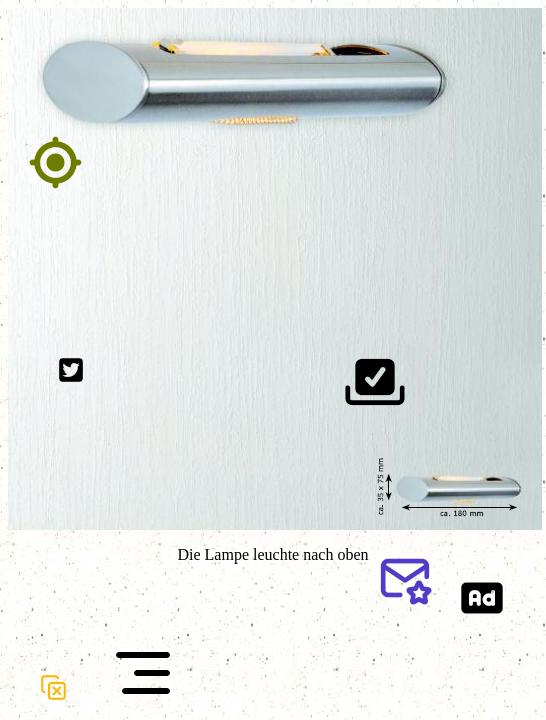 This screenshot has width=546, height=720. What do you see at coordinates (405, 578) in the screenshot?
I see `view starred or important emails` at bounding box center [405, 578].